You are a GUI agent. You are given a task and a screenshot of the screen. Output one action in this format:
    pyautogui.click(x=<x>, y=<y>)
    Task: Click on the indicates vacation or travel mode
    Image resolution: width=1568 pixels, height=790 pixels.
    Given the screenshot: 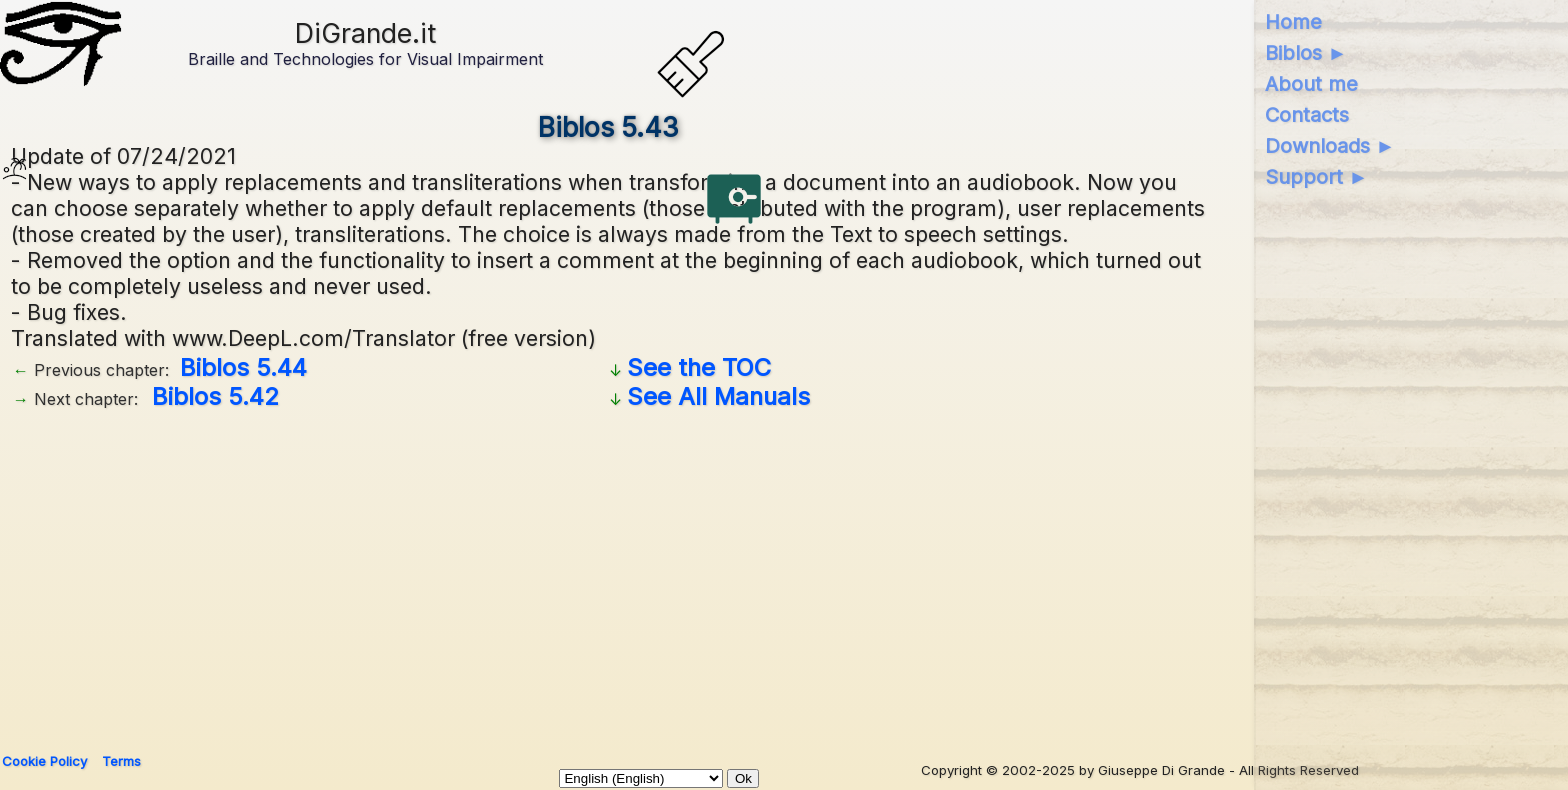 What is the action you would take?
    pyautogui.click(x=14, y=168)
    